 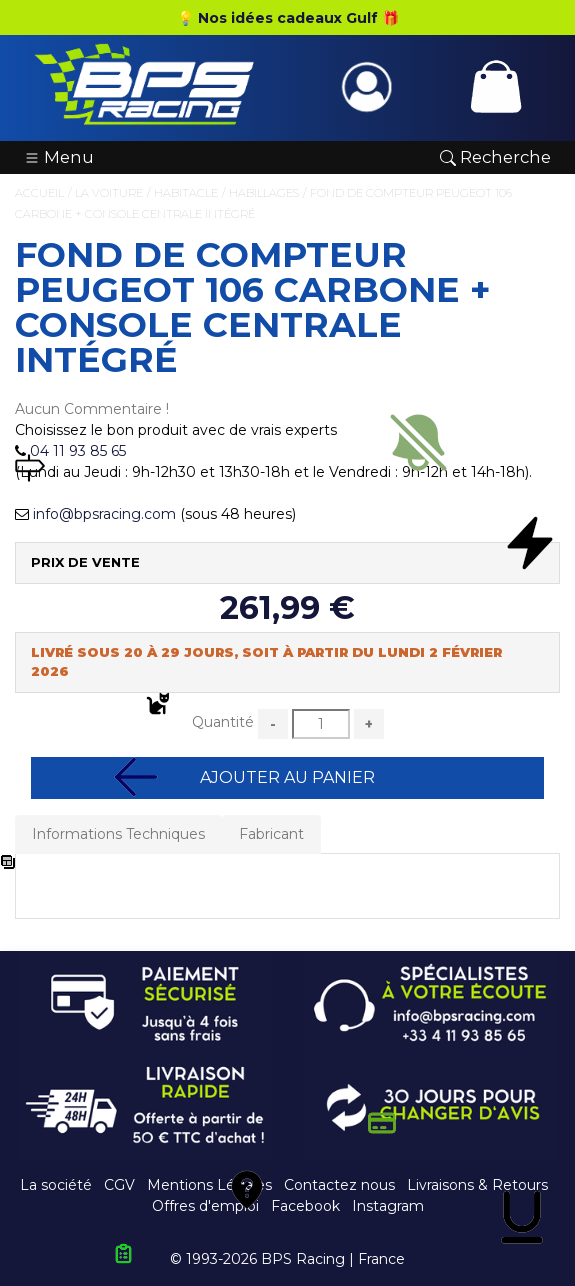 What do you see at coordinates (530, 543) in the screenshot?
I see `indicates flash or lightning mode is enabled` at bounding box center [530, 543].